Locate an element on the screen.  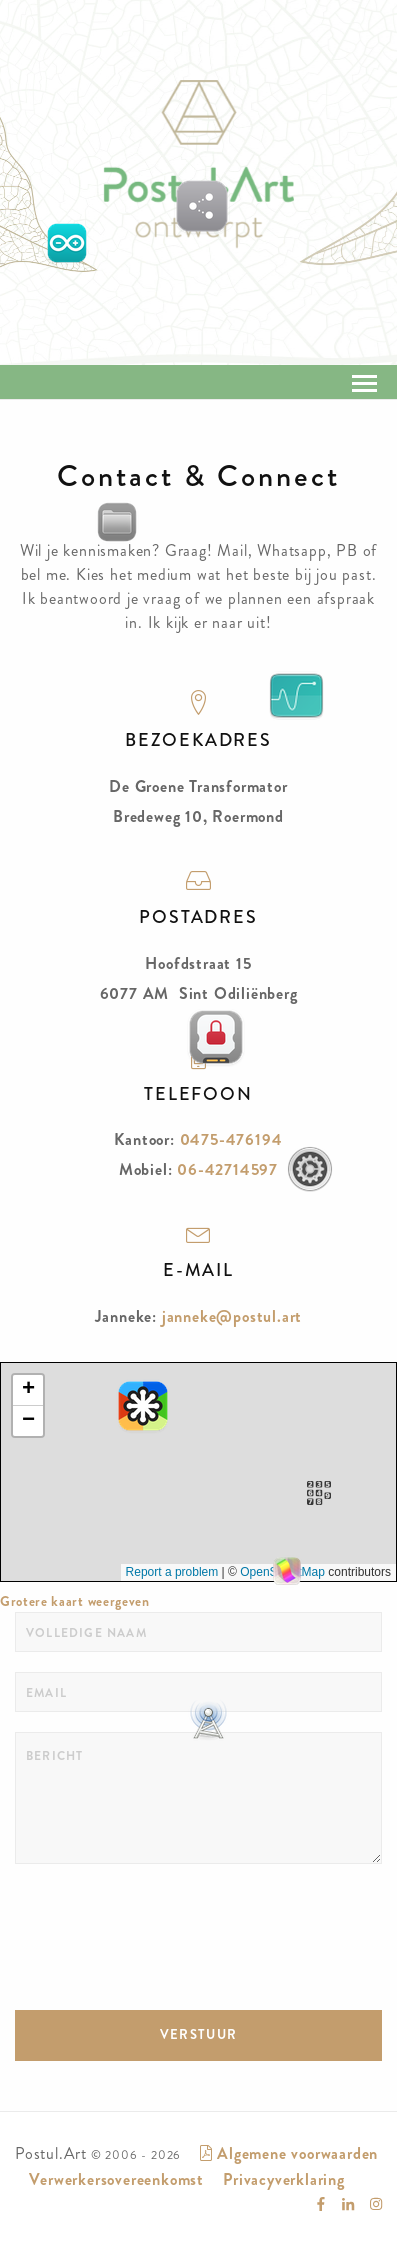
open system usage monitoring app is located at coordinates (296, 695).